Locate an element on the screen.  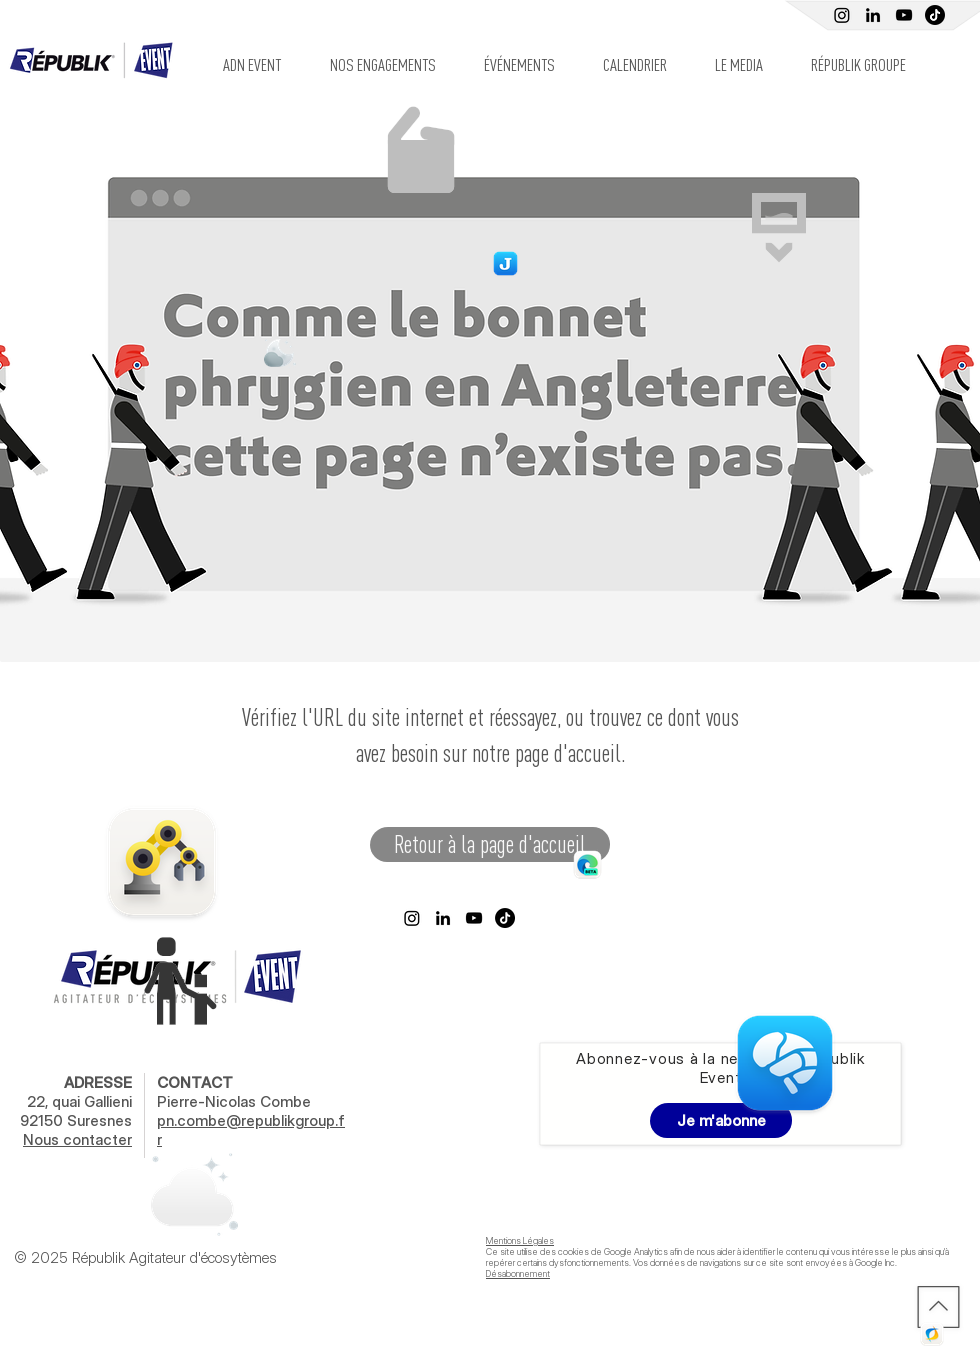
open gnome builder development environment is located at coordinates (162, 862).